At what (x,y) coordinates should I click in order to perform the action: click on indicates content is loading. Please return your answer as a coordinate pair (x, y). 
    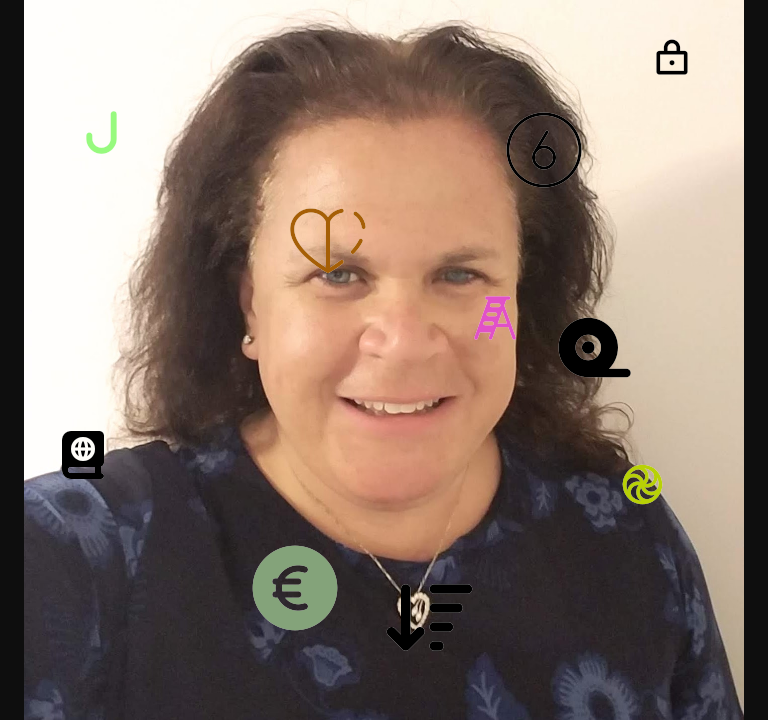
    Looking at the image, I should click on (642, 484).